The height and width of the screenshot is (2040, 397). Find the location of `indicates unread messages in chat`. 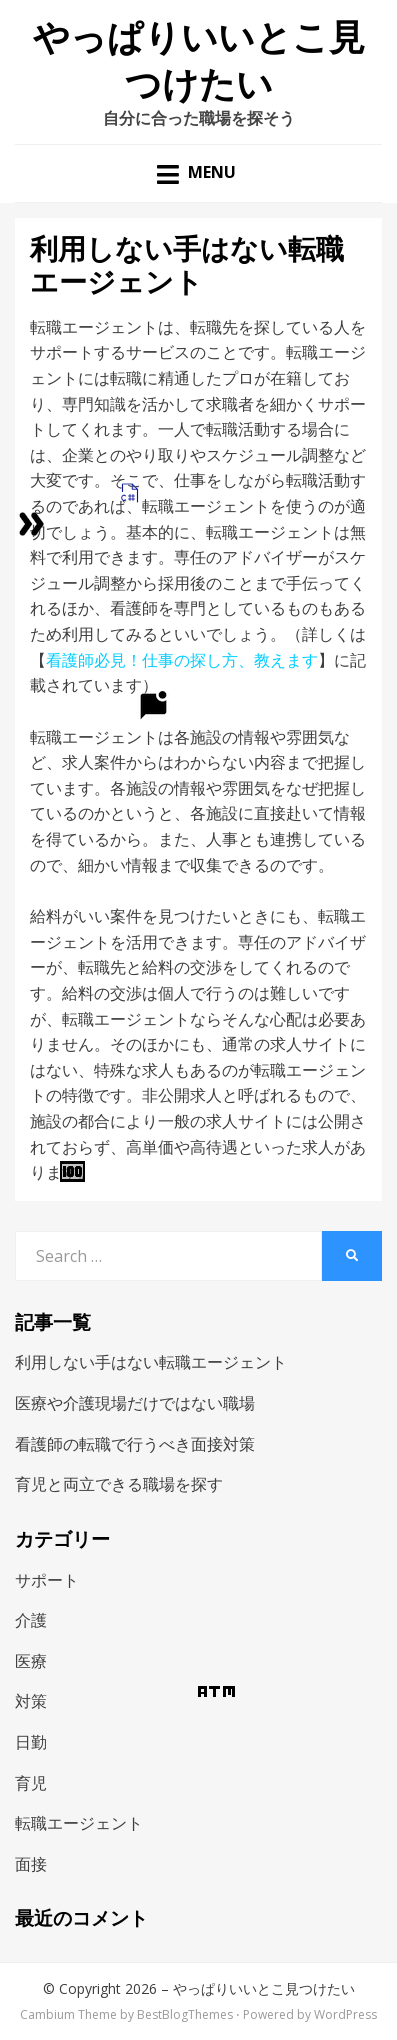

indicates unread messages in chat is located at coordinates (153, 706).